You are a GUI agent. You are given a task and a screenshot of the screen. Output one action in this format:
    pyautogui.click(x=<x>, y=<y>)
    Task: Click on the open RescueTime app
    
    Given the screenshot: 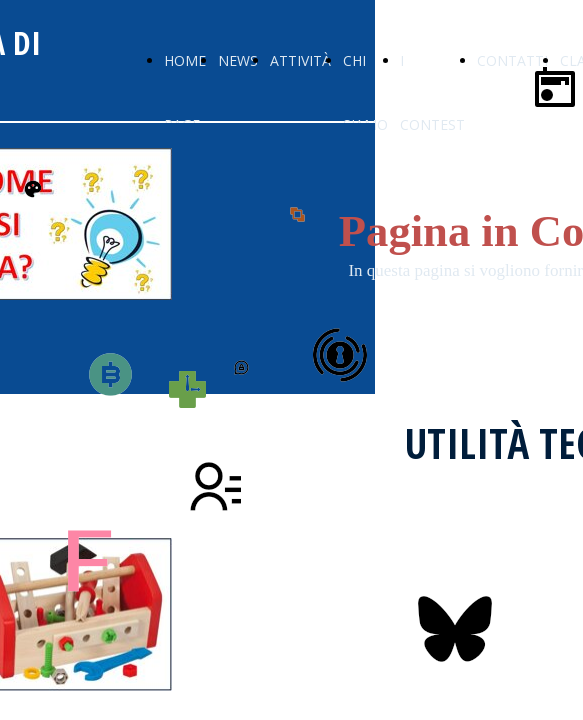 What is the action you would take?
    pyautogui.click(x=187, y=389)
    